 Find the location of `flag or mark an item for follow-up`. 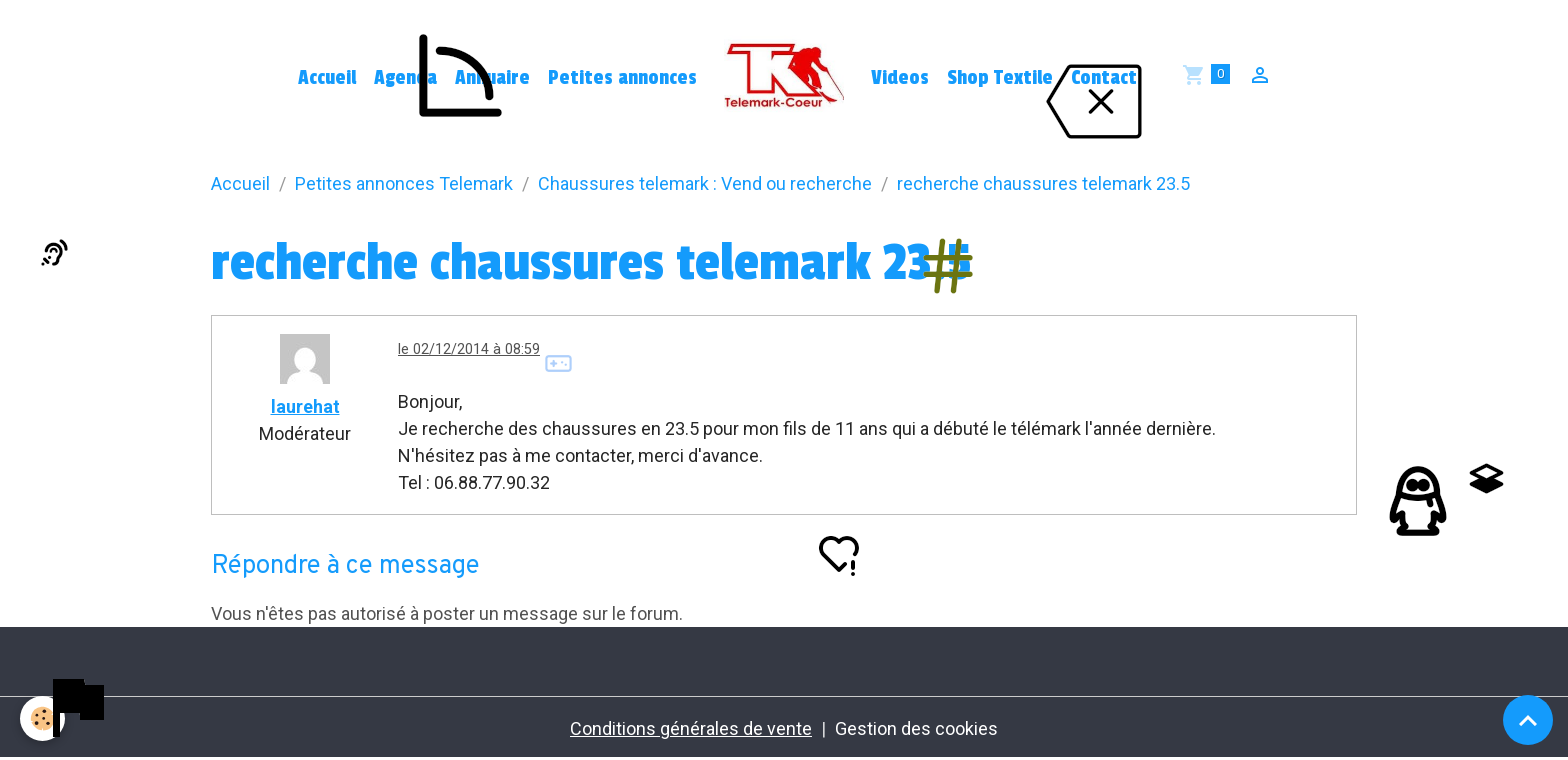

flag or mark an item for follow-up is located at coordinates (77, 706).